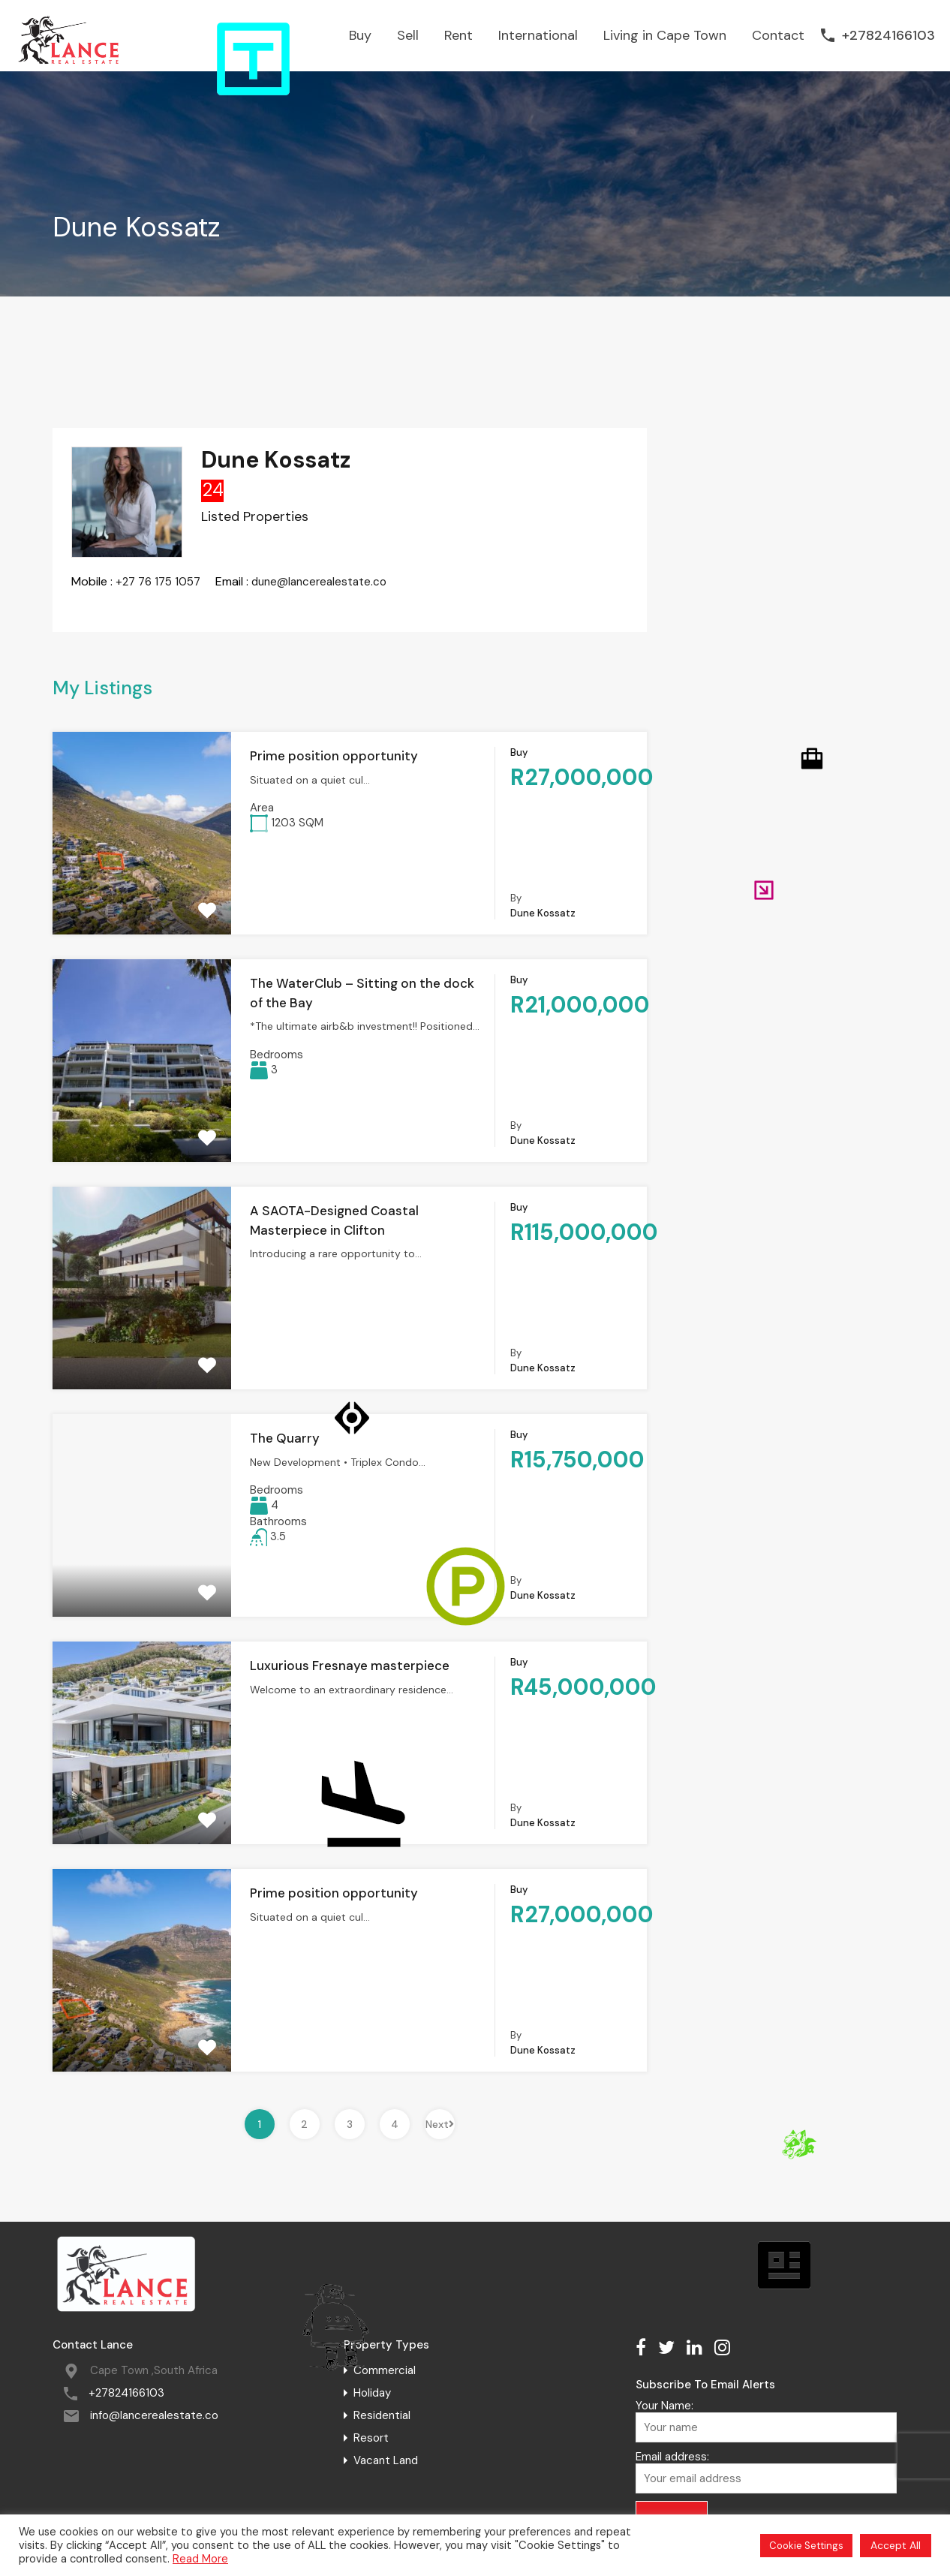 The image size is (950, 2576). I want to click on insert a text box element, so click(253, 59).